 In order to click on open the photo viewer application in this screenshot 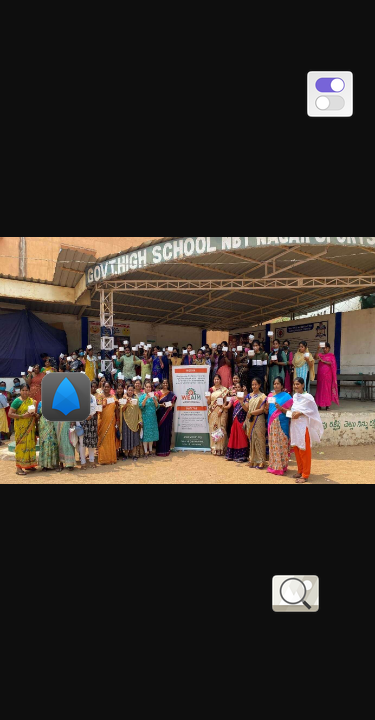, I will do `click(295, 593)`.